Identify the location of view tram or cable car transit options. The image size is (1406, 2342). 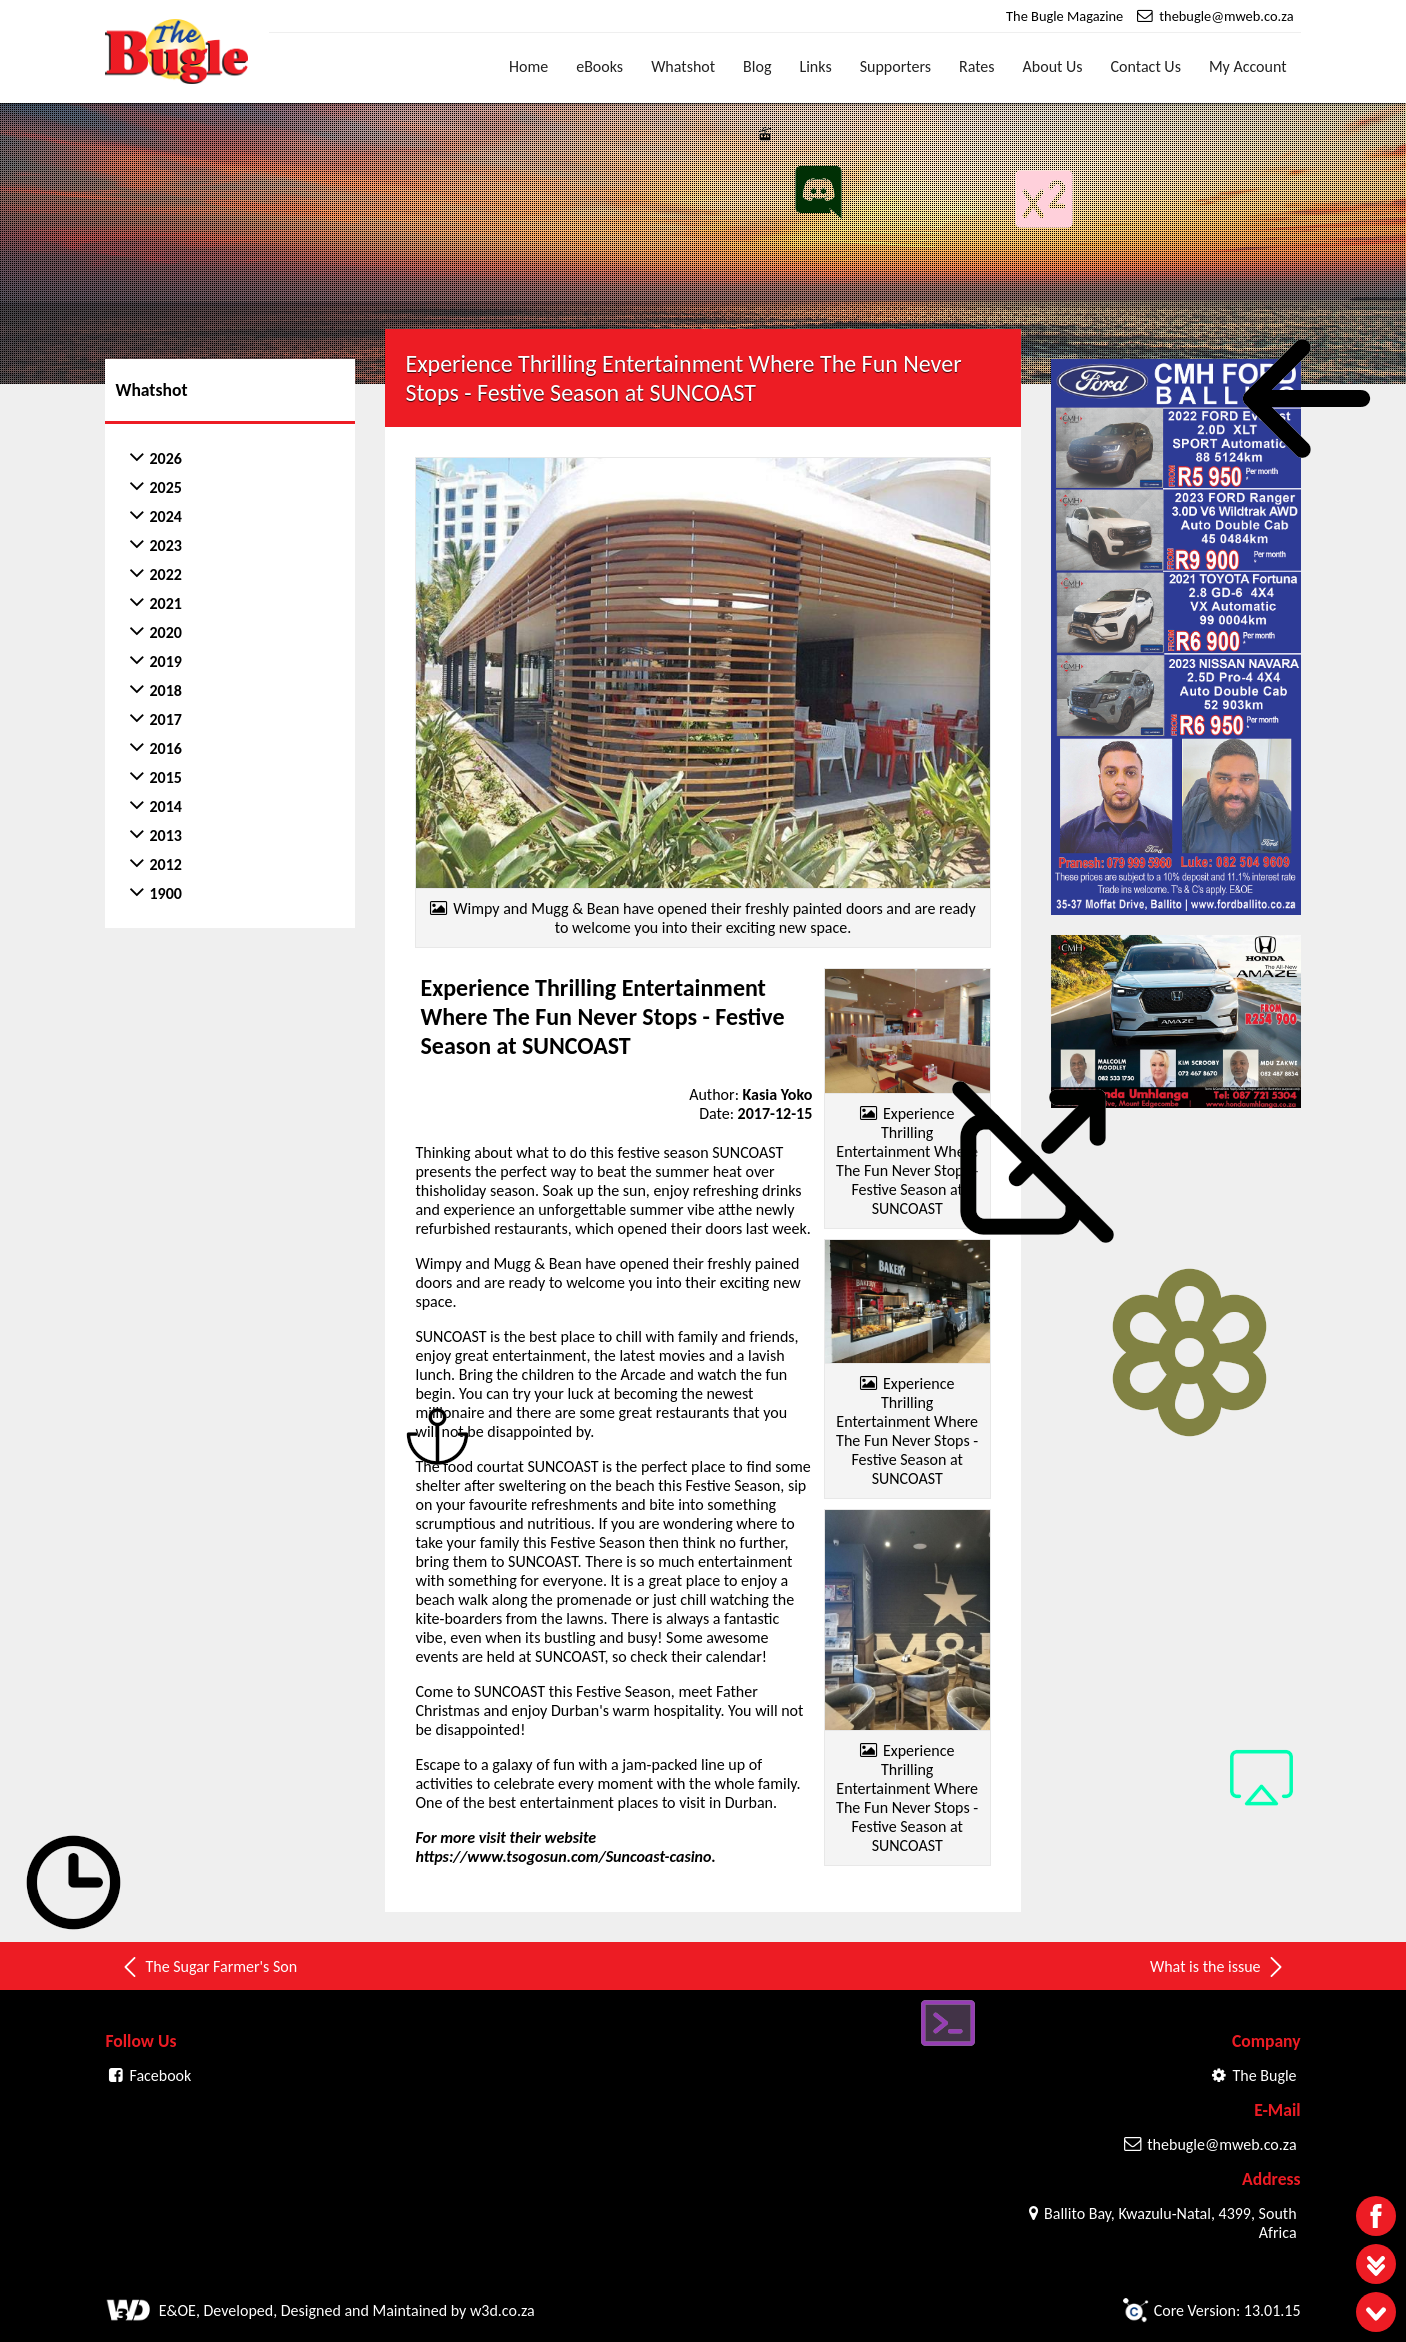
(765, 134).